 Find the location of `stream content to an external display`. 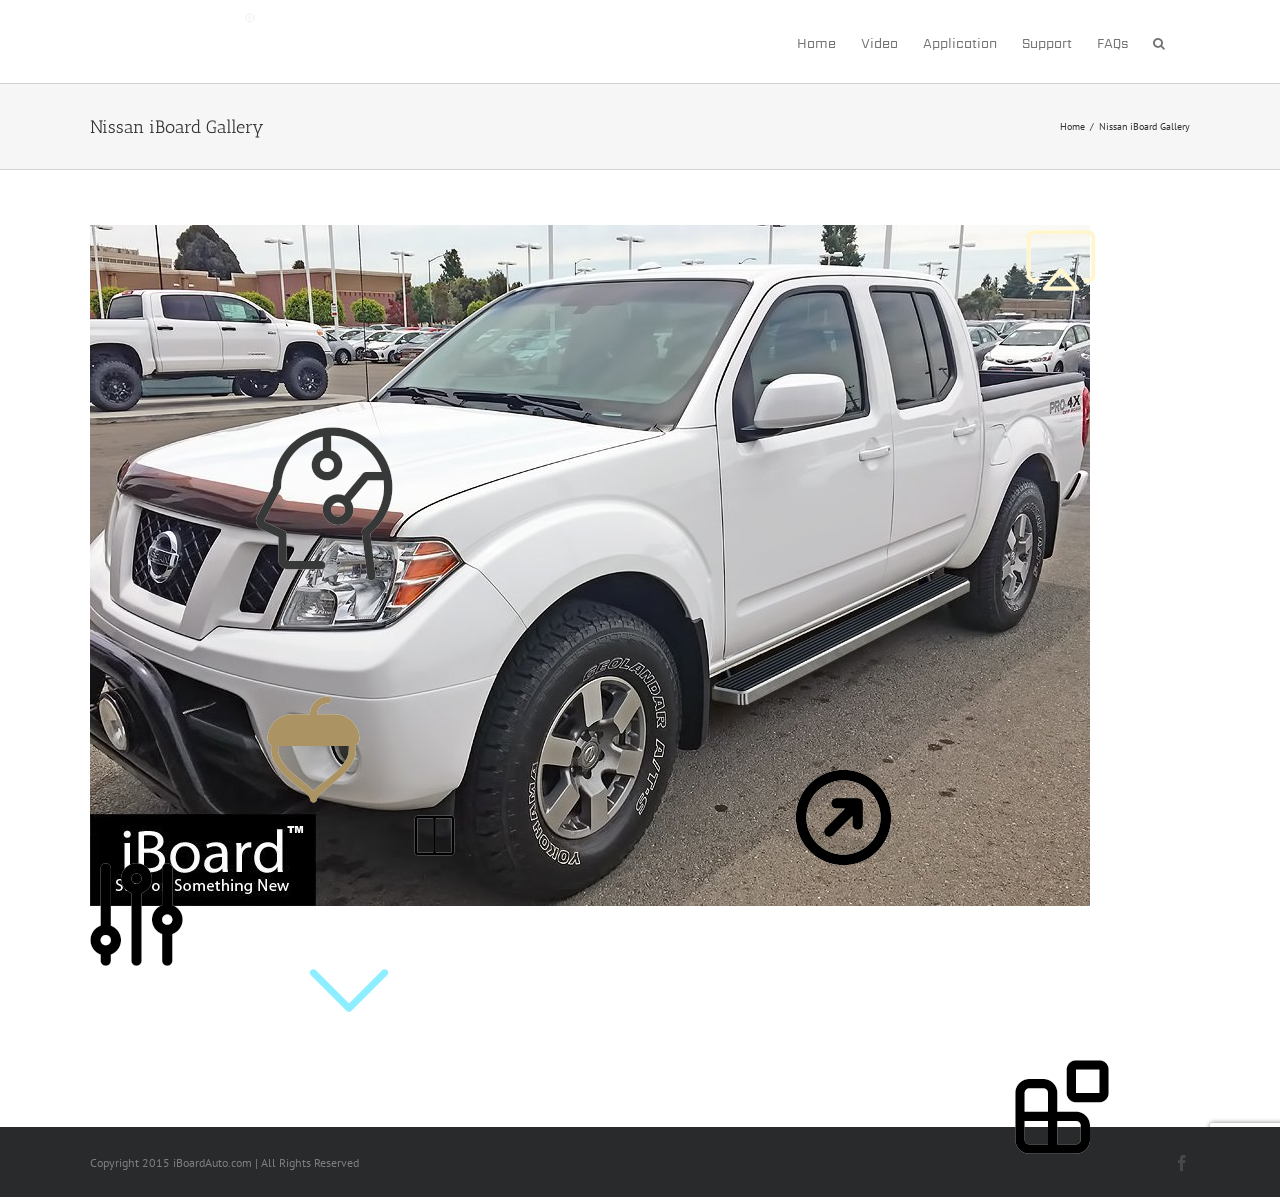

stream content to an external display is located at coordinates (1061, 259).